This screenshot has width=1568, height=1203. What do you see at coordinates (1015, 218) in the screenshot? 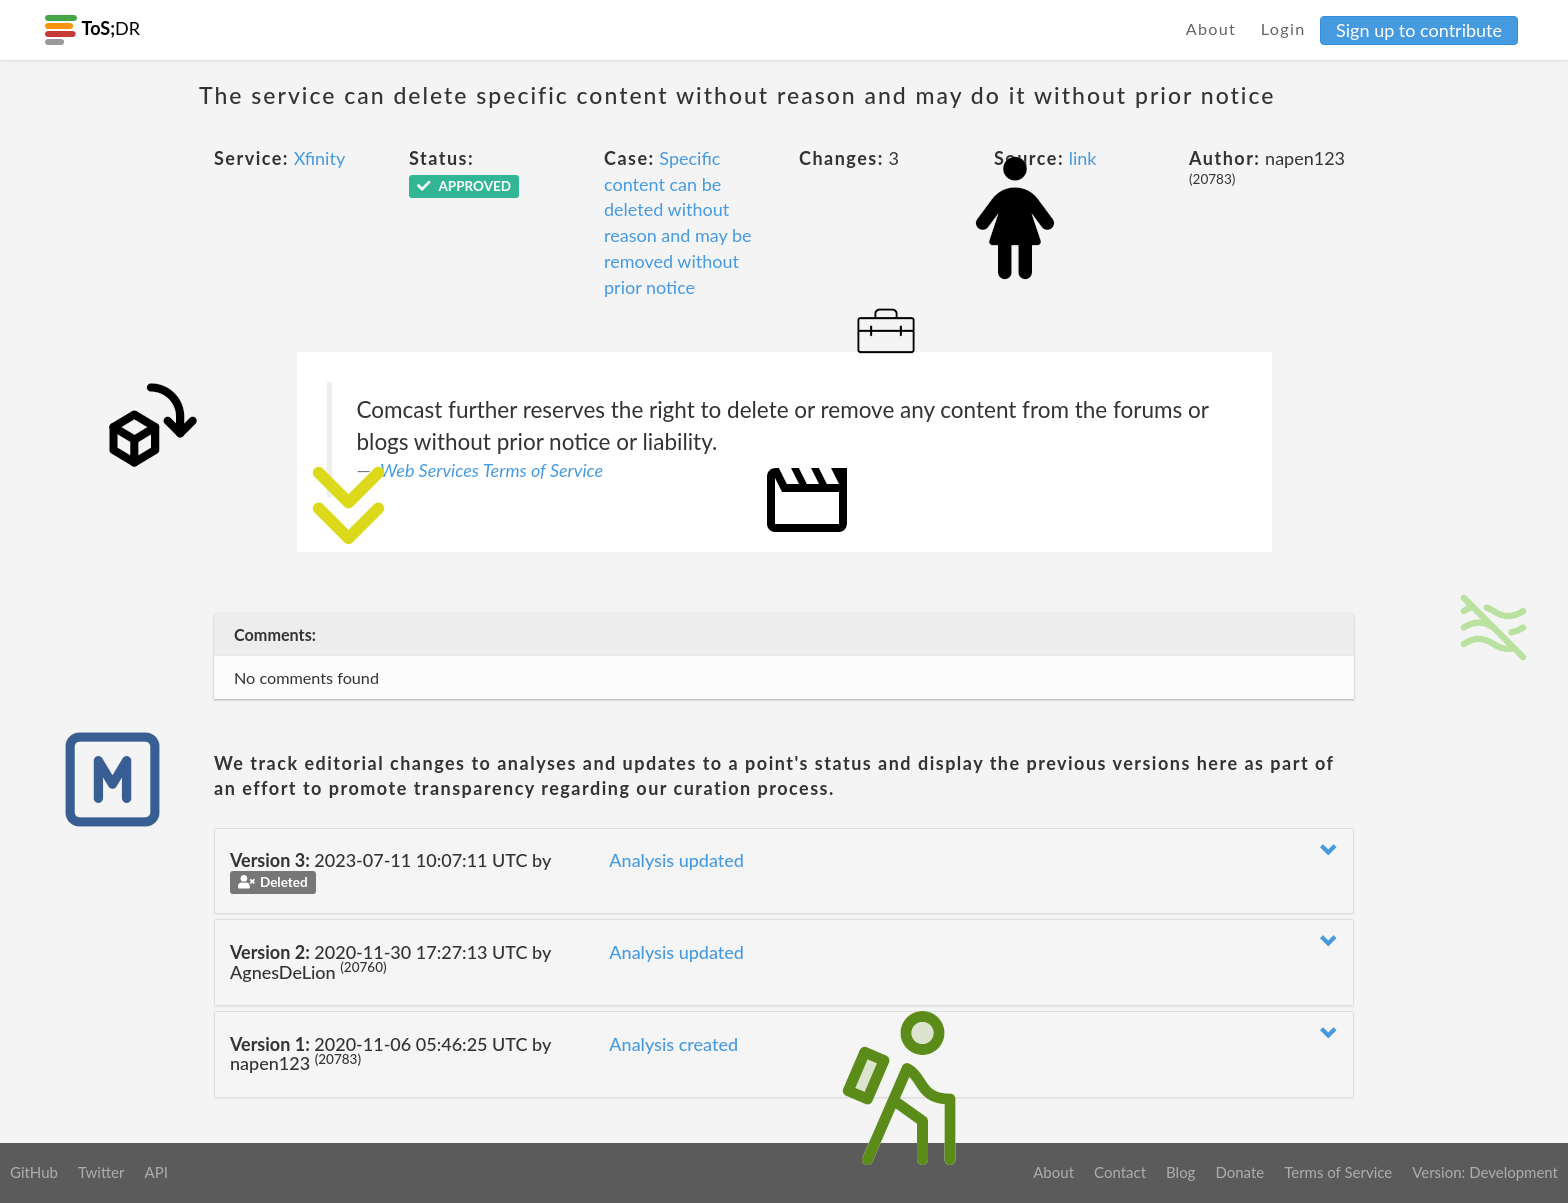
I see `indicates female or women's restroom` at bounding box center [1015, 218].